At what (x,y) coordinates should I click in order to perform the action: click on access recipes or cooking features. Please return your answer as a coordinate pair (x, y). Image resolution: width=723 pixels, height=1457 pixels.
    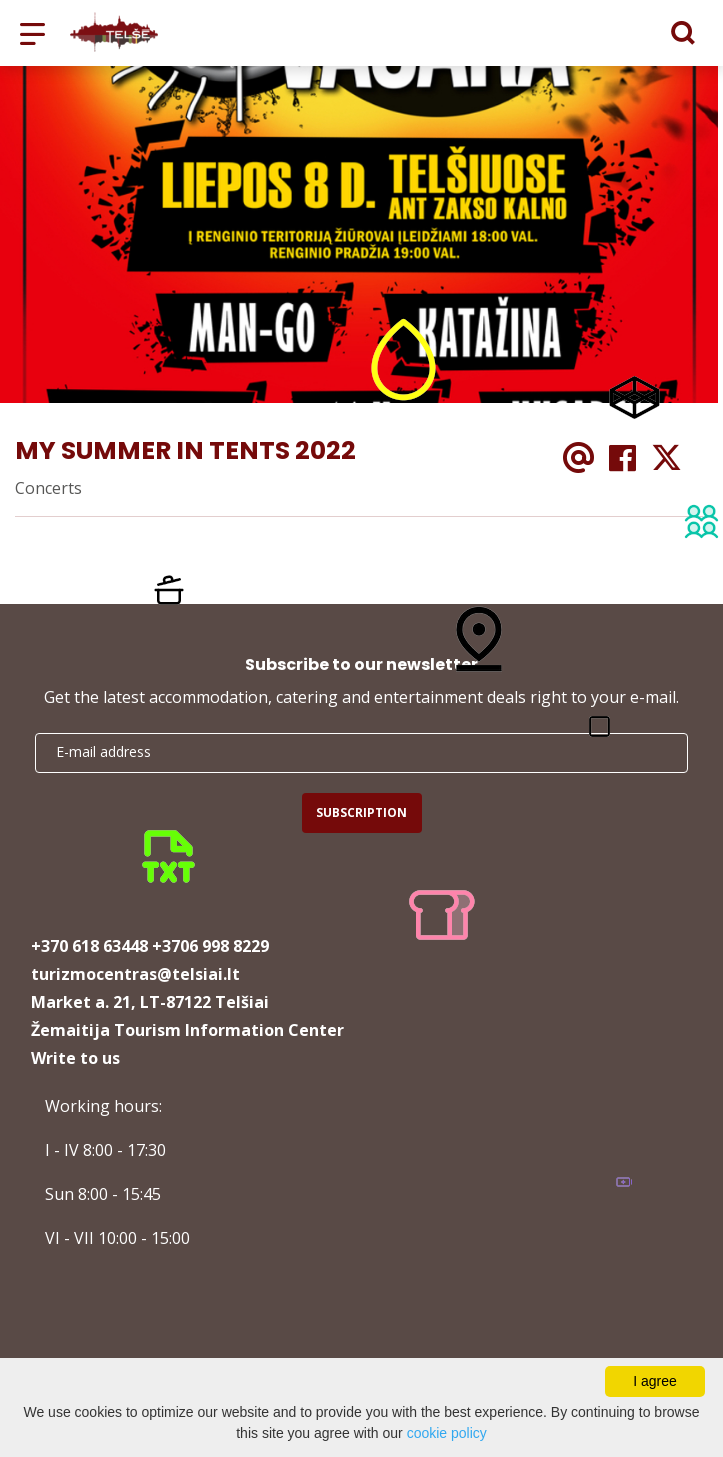
    Looking at the image, I should click on (169, 590).